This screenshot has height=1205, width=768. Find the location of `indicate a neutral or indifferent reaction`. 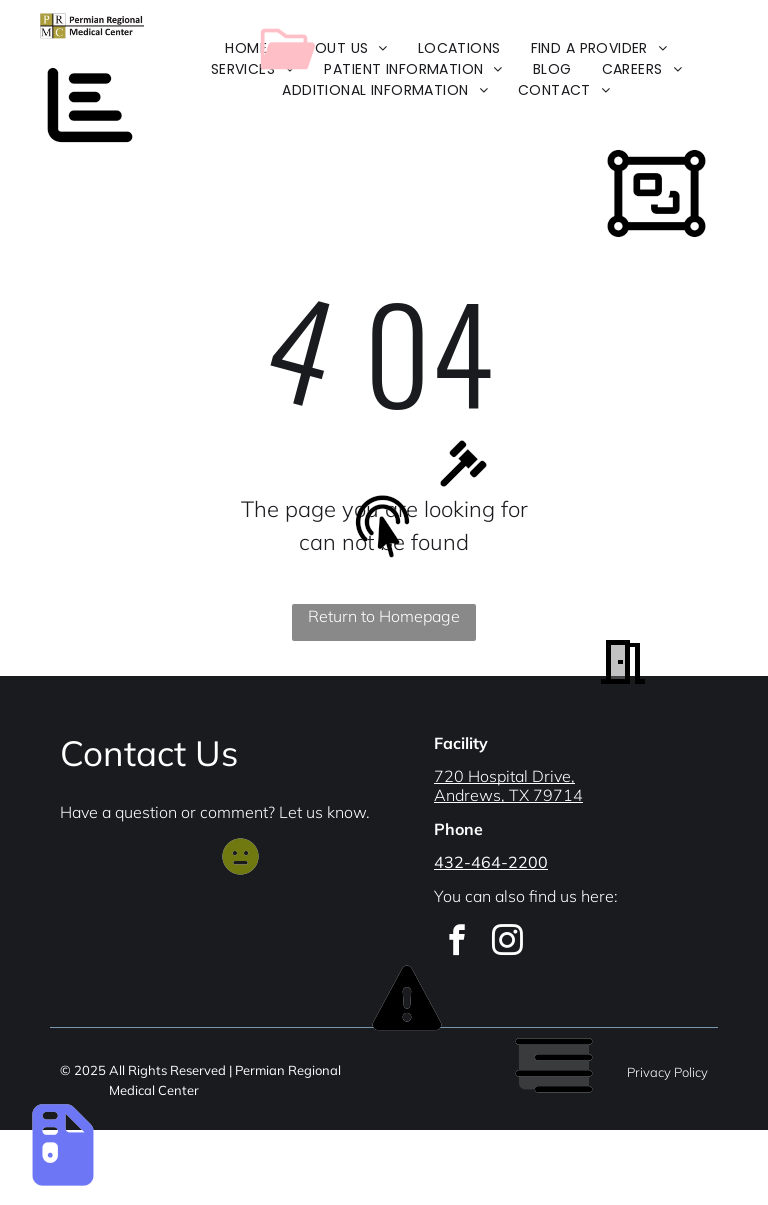

indicate a neutral or indifferent reaction is located at coordinates (240, 856).